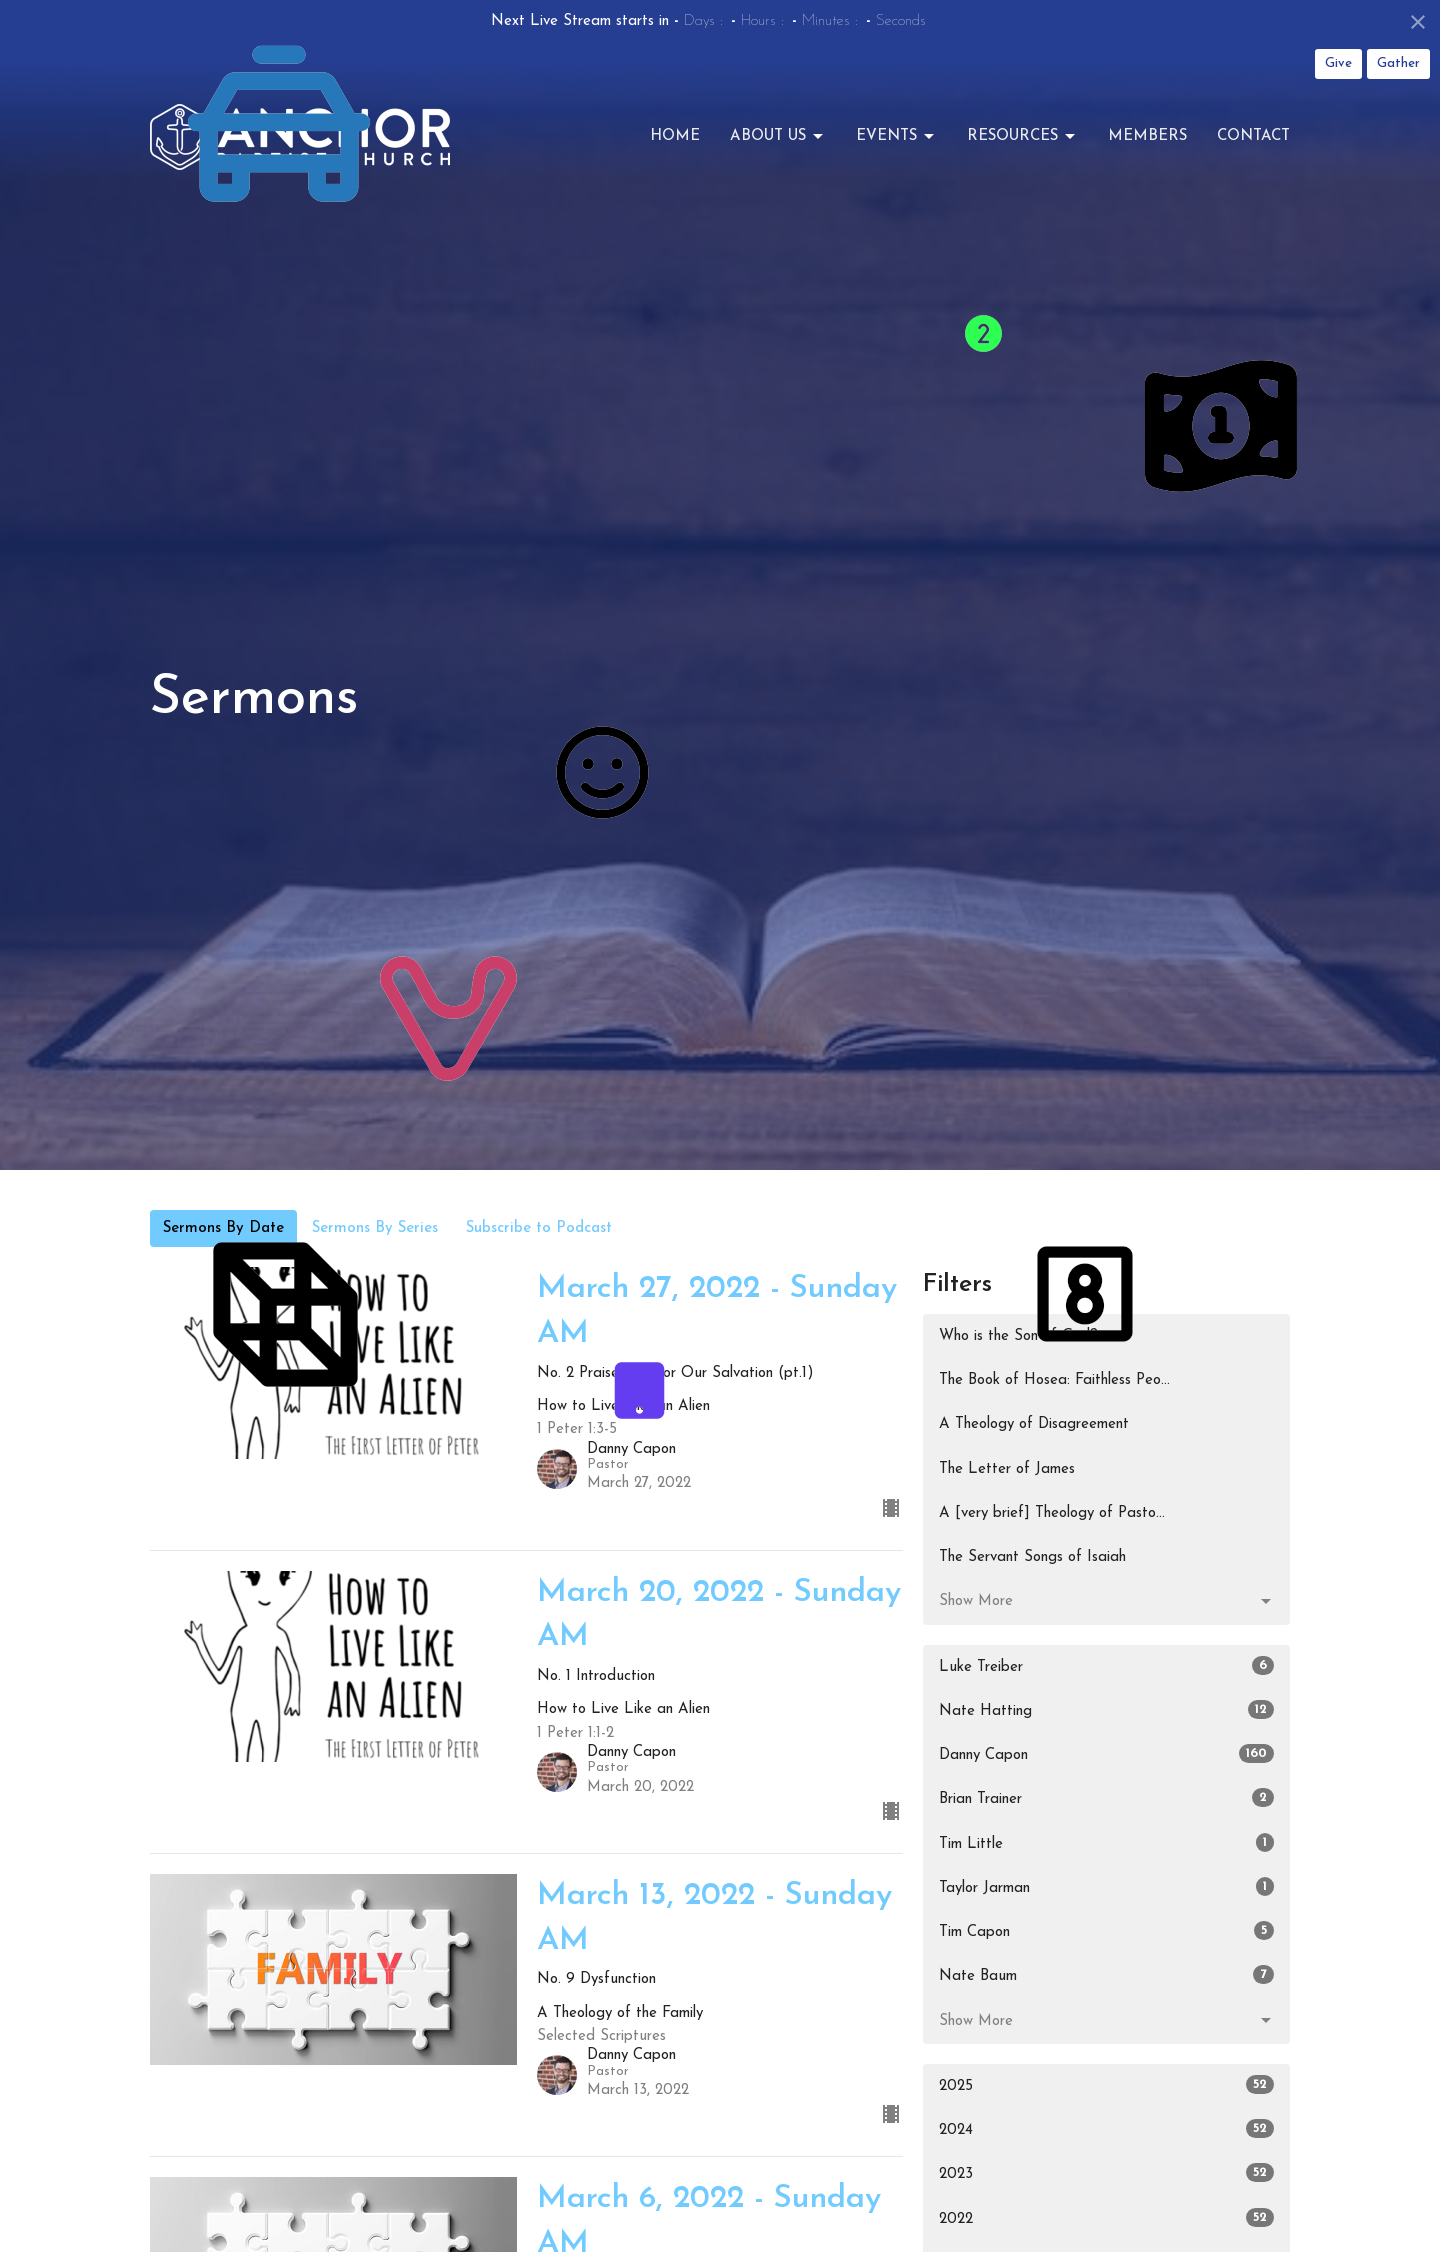  What do you see at coordinates (448, 1018) in the screenshot?
I see `open vivaldi browser` at bounding box center [448, 1018].